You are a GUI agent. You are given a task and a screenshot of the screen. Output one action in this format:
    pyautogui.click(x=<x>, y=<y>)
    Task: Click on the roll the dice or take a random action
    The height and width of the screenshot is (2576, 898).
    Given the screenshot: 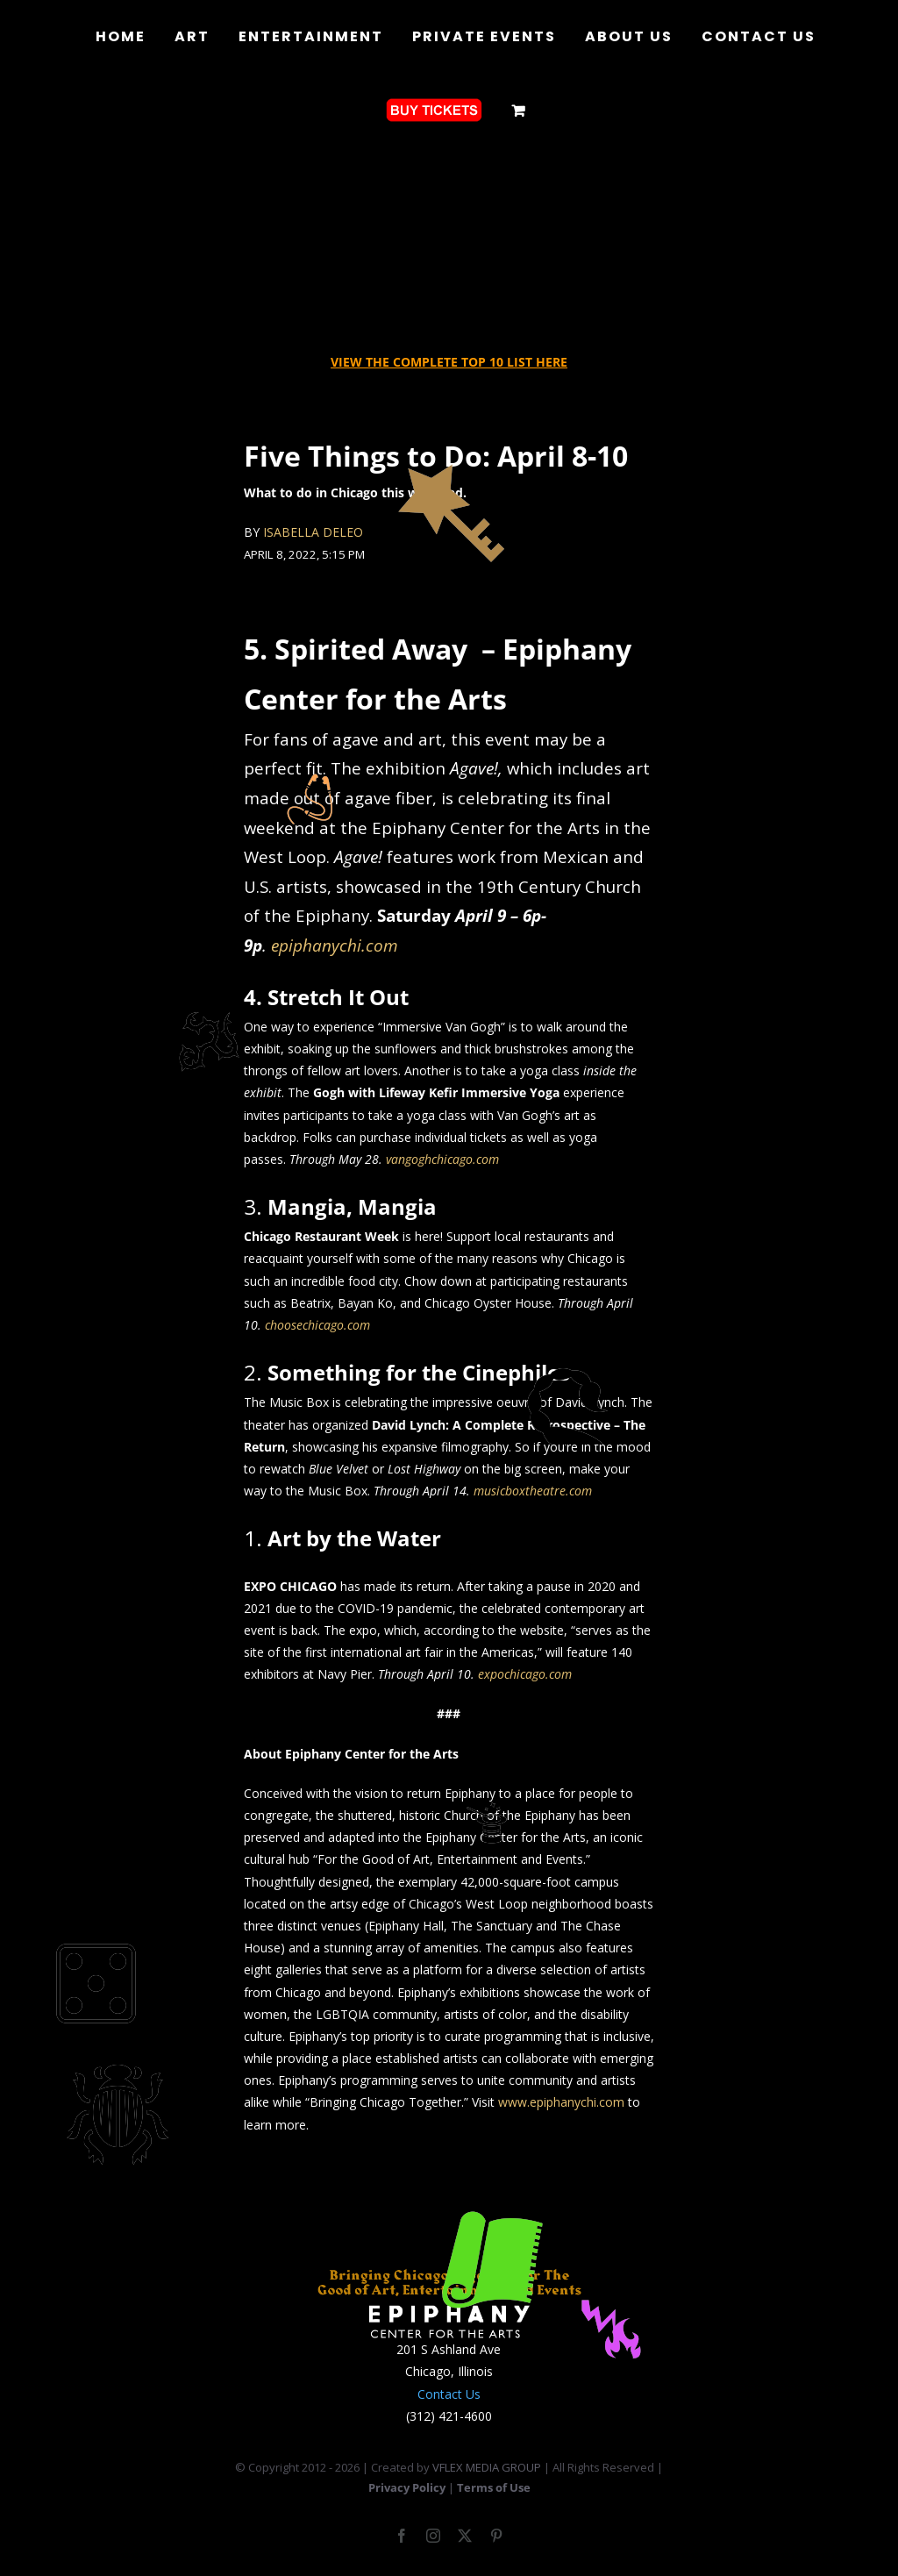 What is the action you would take?
    pyautogui.click(x=96, y=1983)
    